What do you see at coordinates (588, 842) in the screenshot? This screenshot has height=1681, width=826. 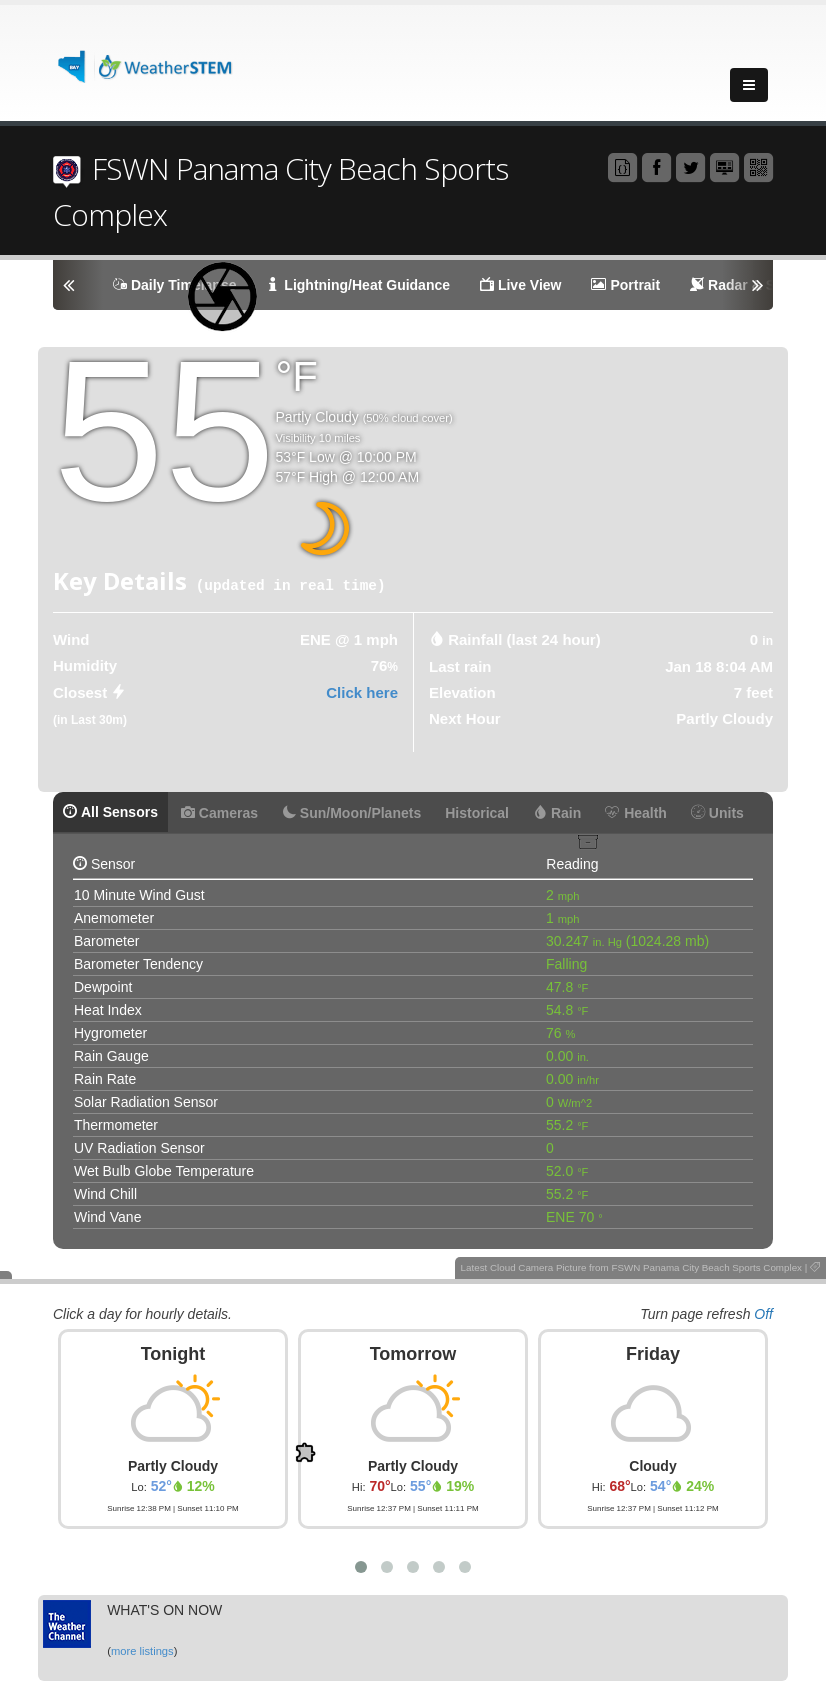 I see `archive selected items` at bounding box center [588, 842].